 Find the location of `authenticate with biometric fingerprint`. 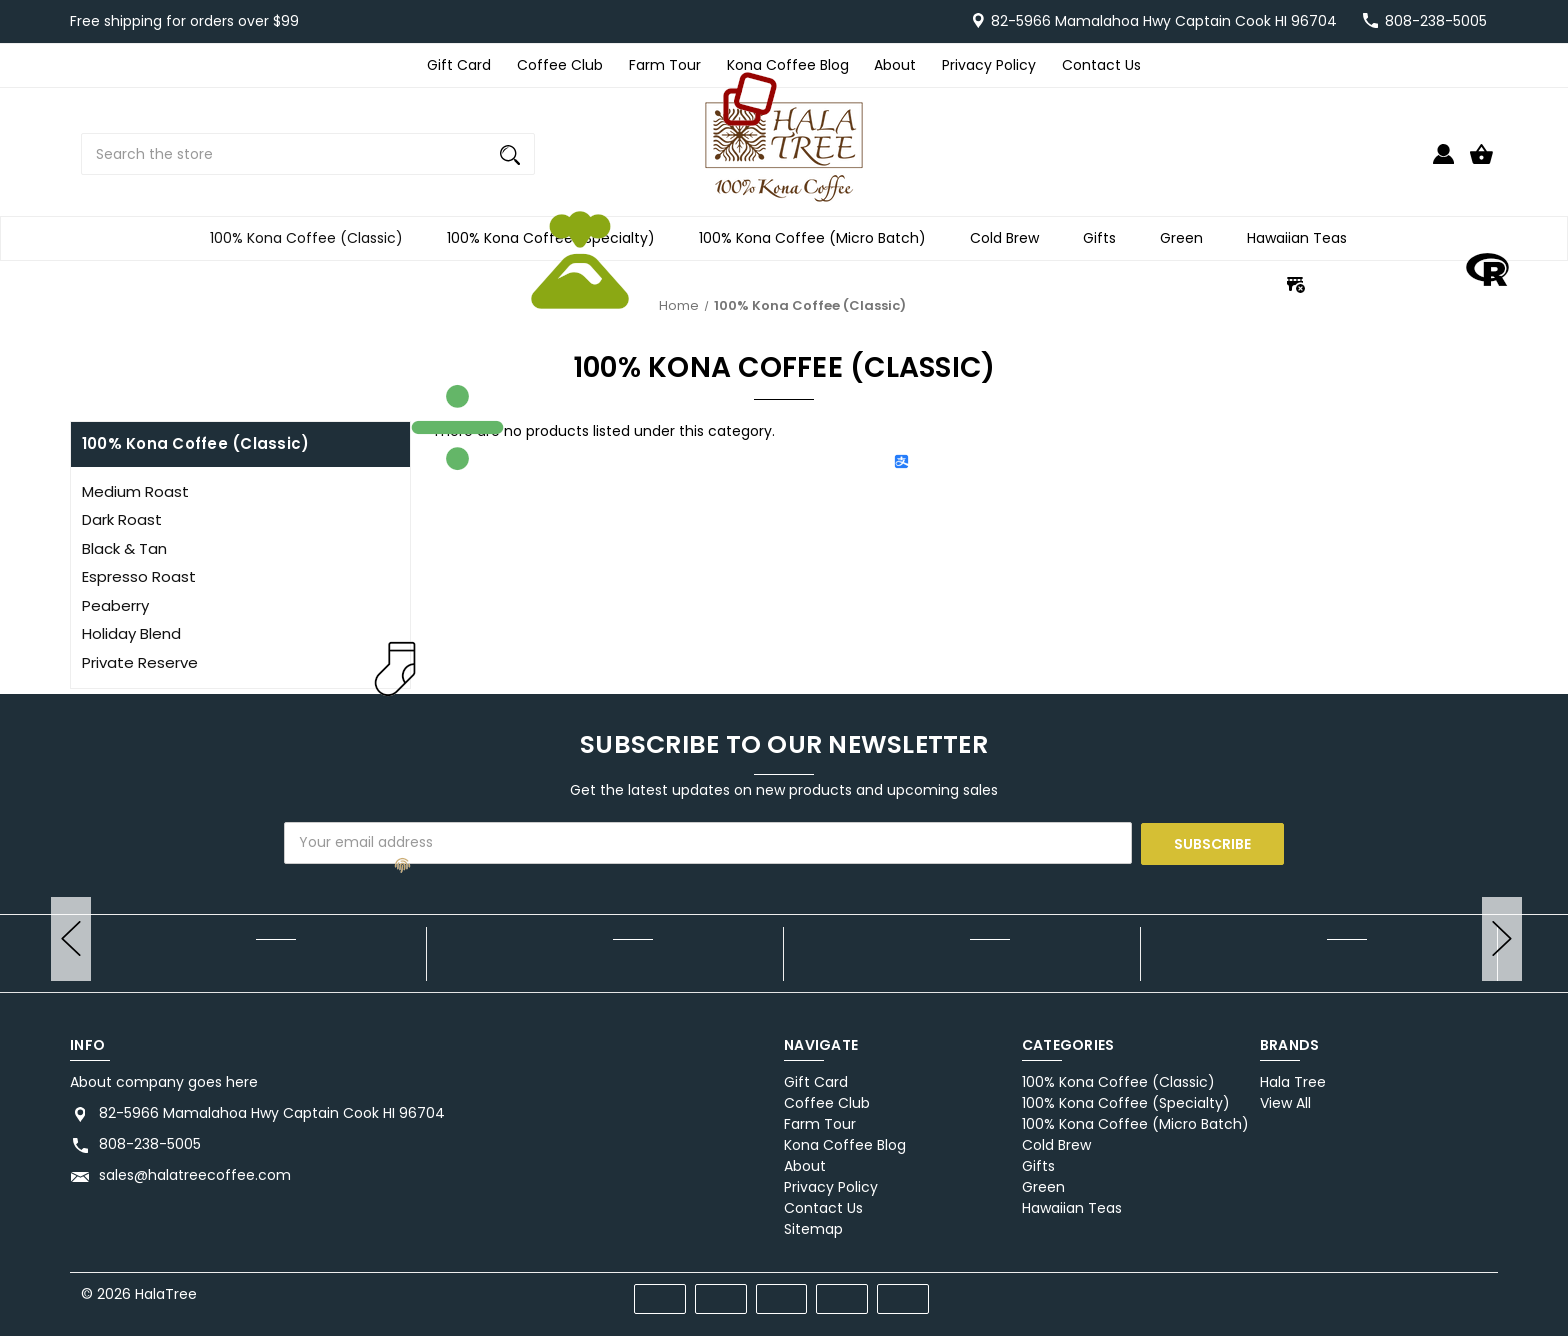

authenticate with biometric fingerprint is located at coordinates (402, 865).